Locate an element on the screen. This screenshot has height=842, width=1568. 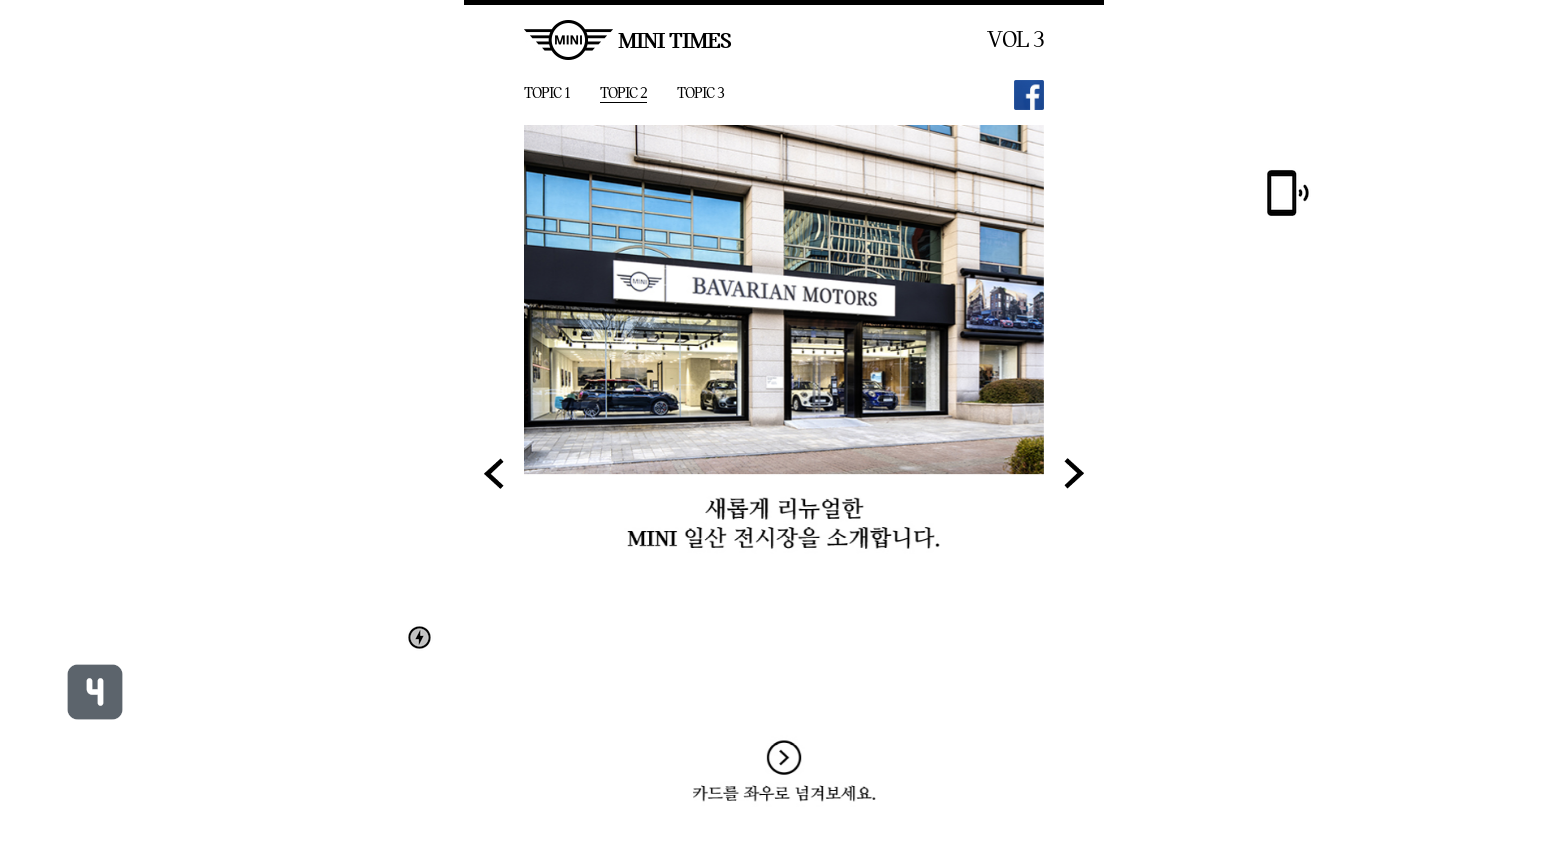
indicates offline mode with cached content available is located at coordinates (419, 637).